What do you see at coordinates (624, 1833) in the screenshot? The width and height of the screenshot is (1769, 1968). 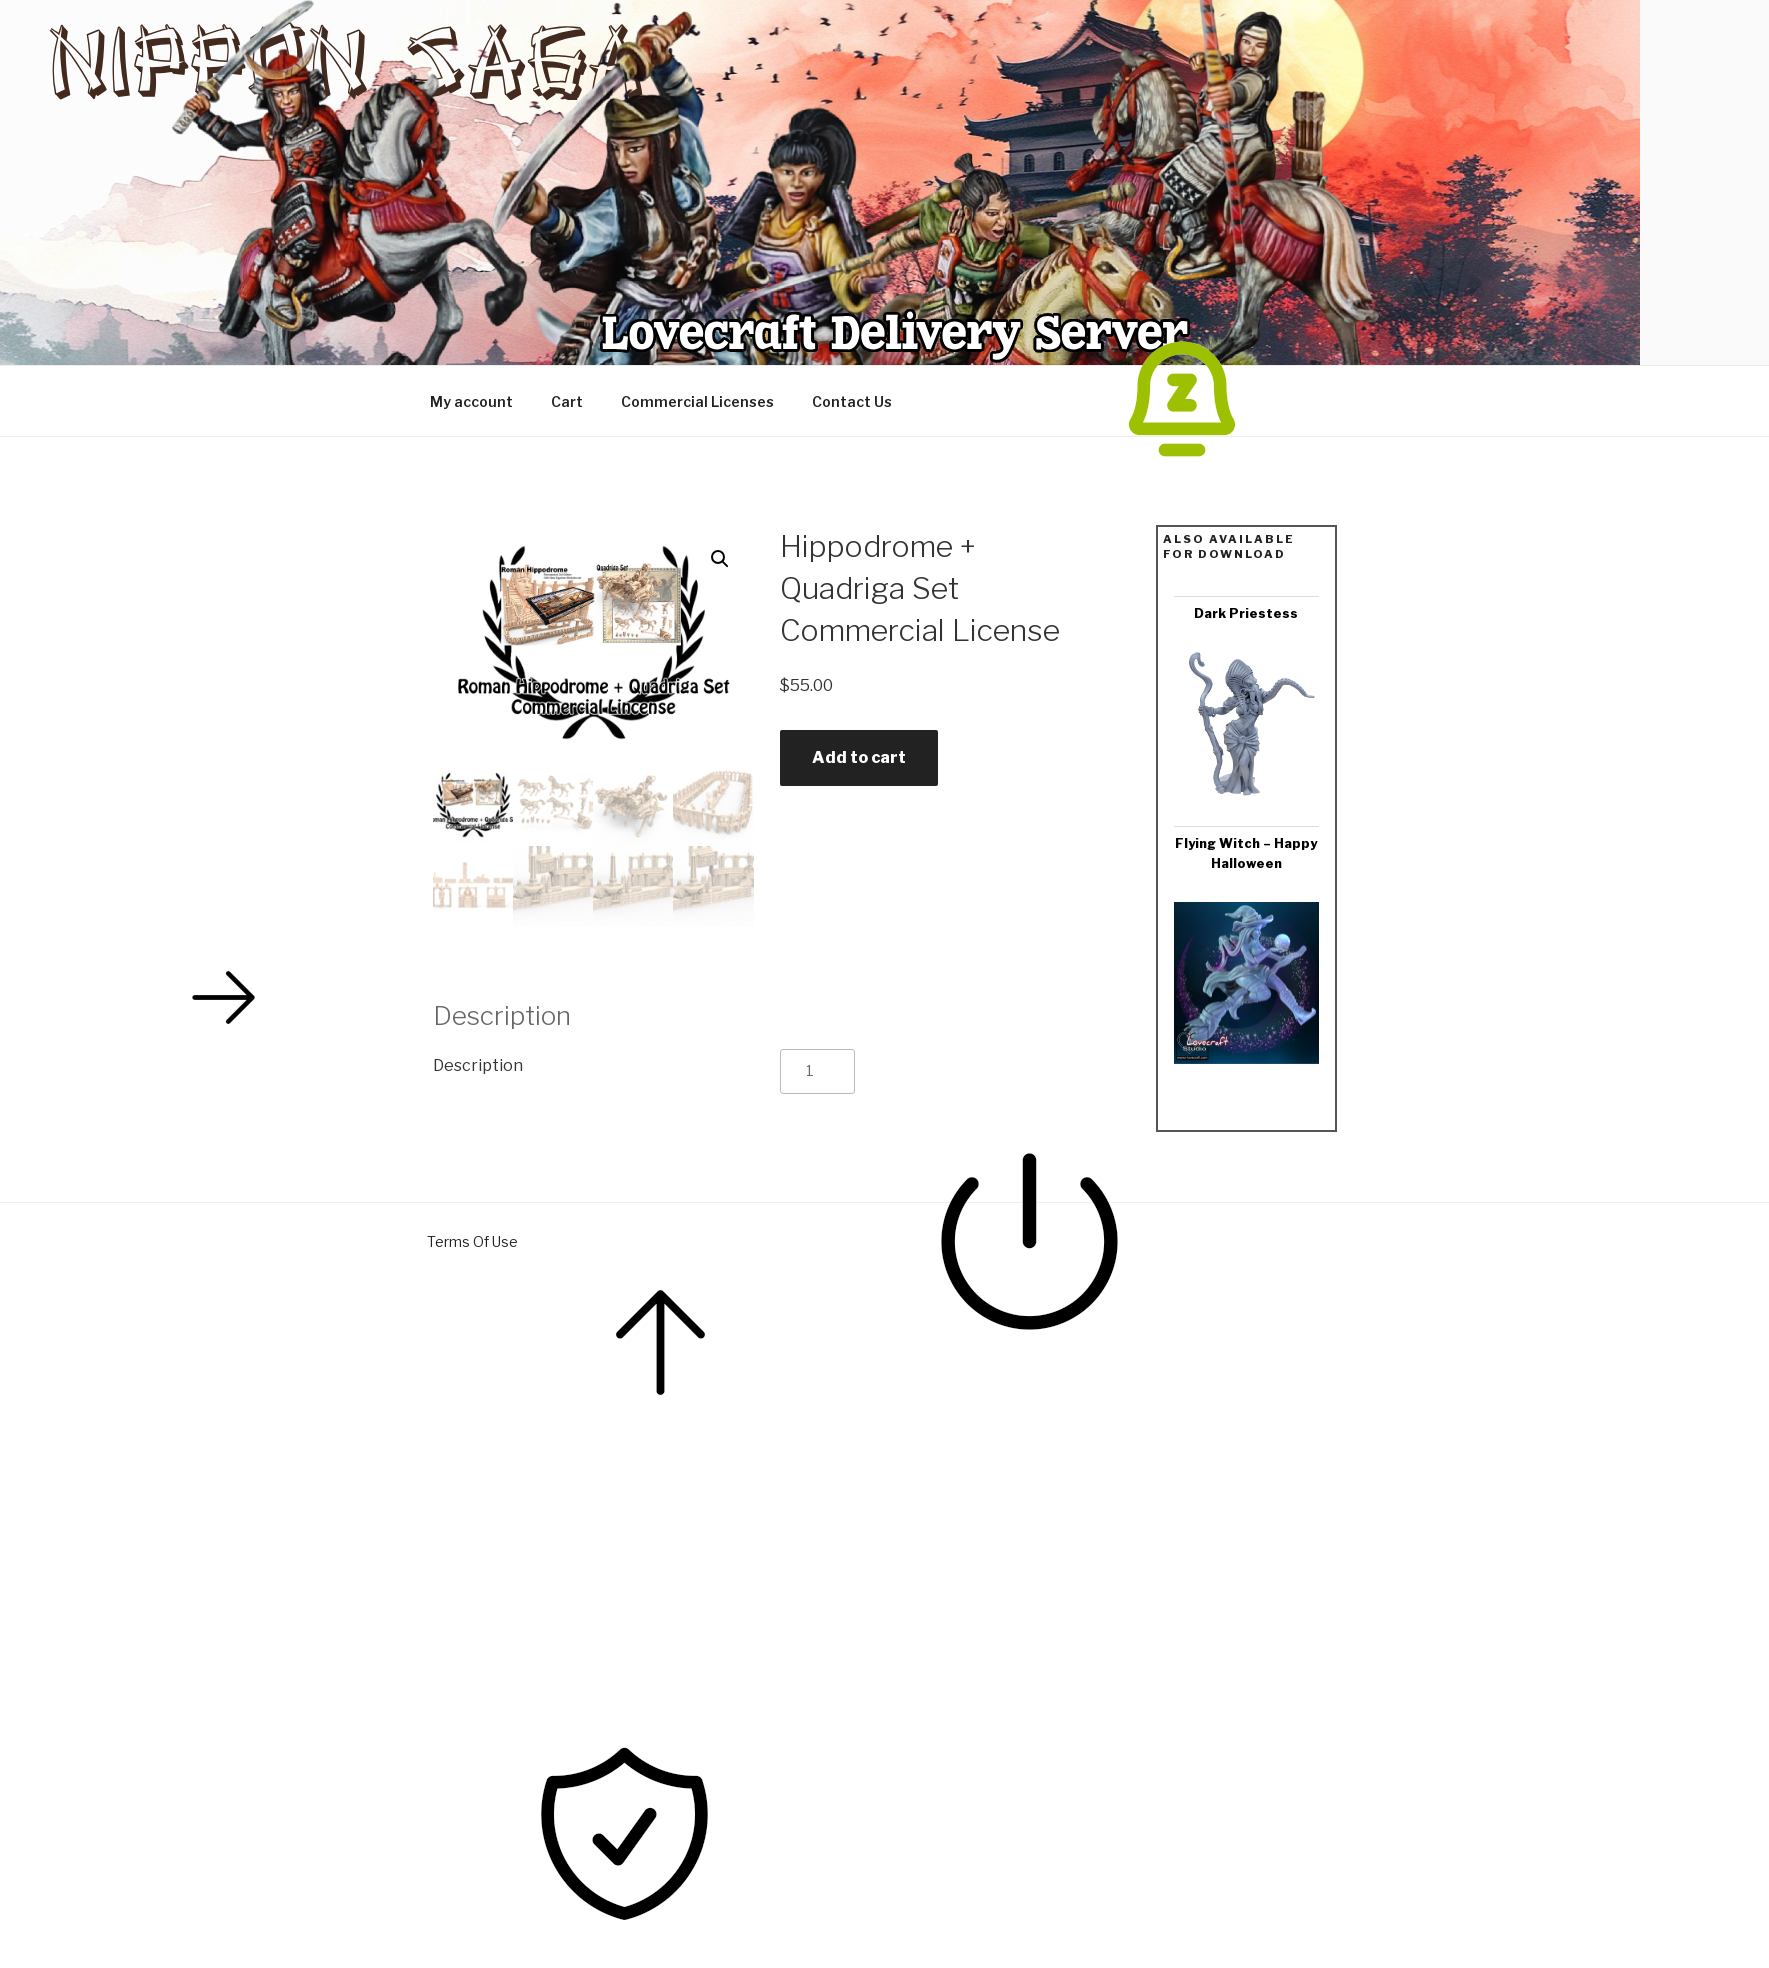 I see `indicates verified security or protection status` at bounding box center [624, 1833].